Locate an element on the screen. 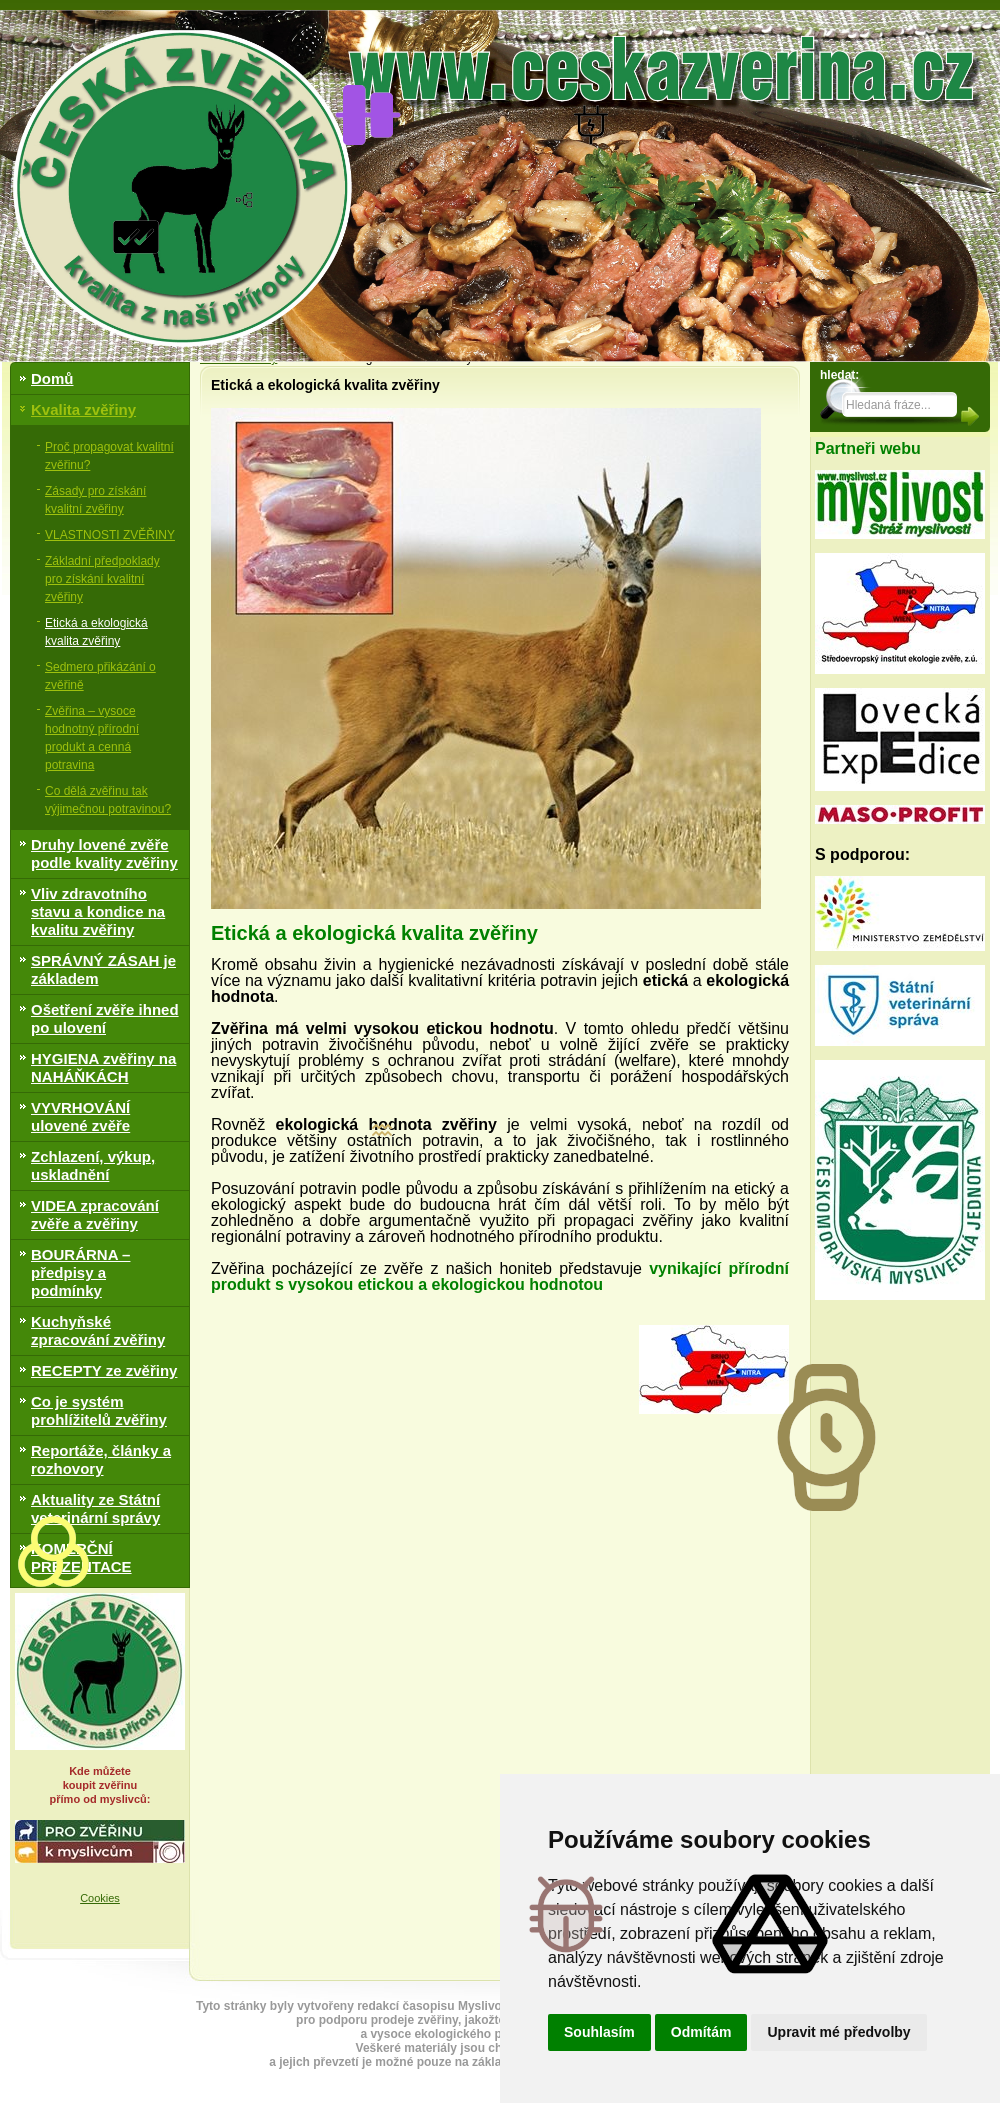  view hierarchical organization or folder structure is located at coordinates (245, 200).